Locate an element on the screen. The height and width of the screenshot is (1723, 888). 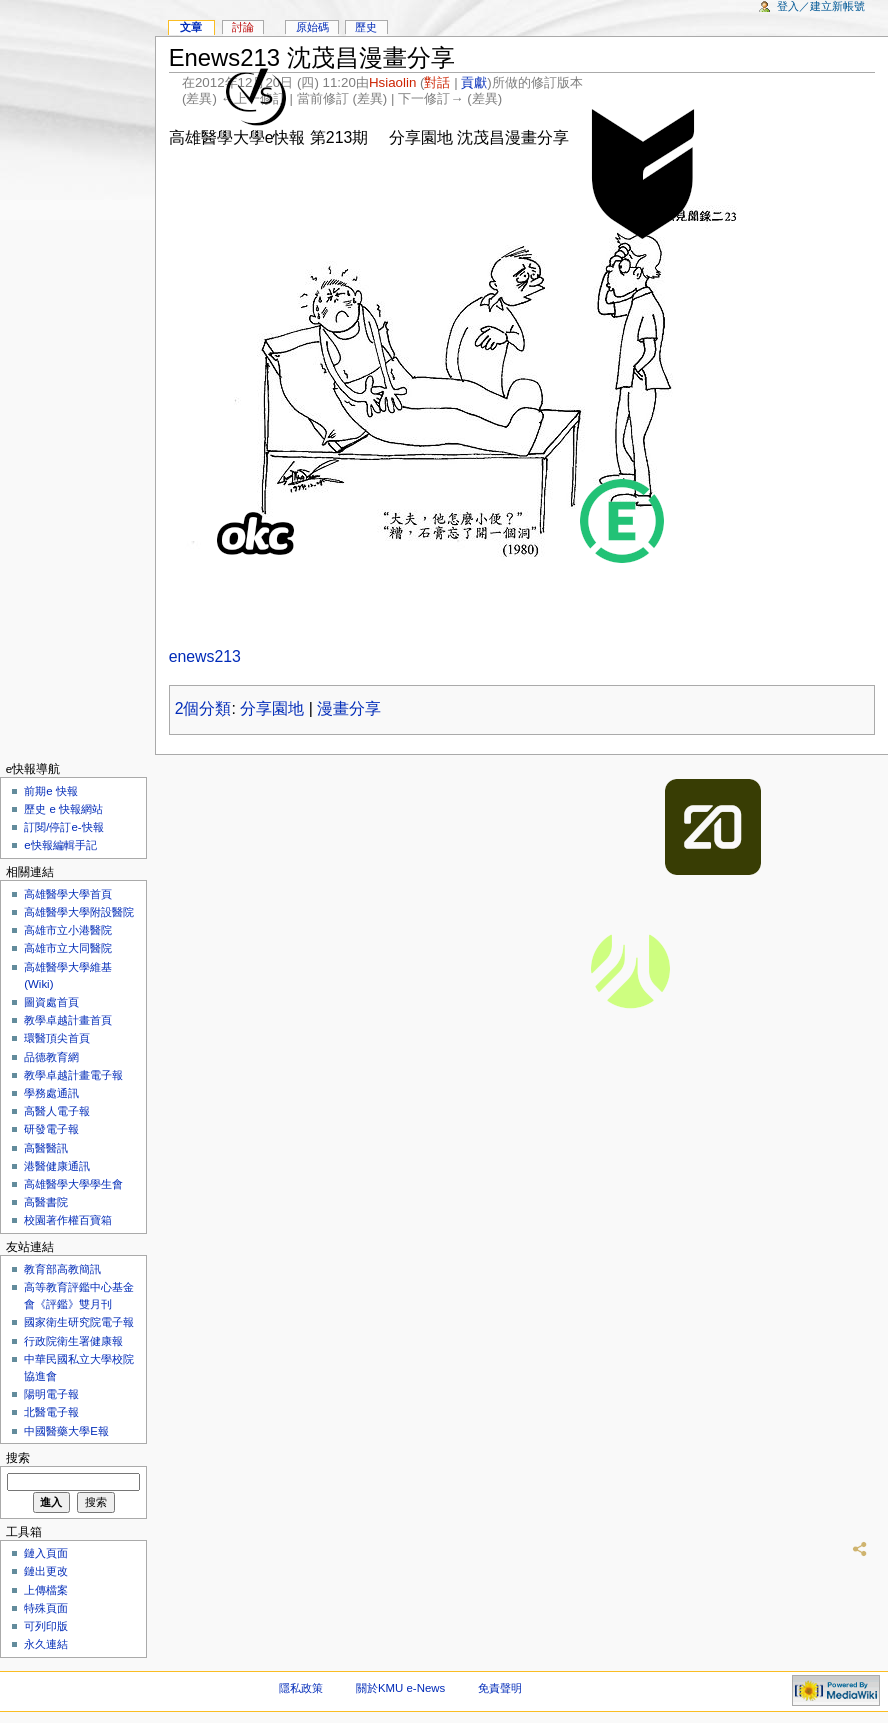
share content with others is located at coordinates (860, 1549).